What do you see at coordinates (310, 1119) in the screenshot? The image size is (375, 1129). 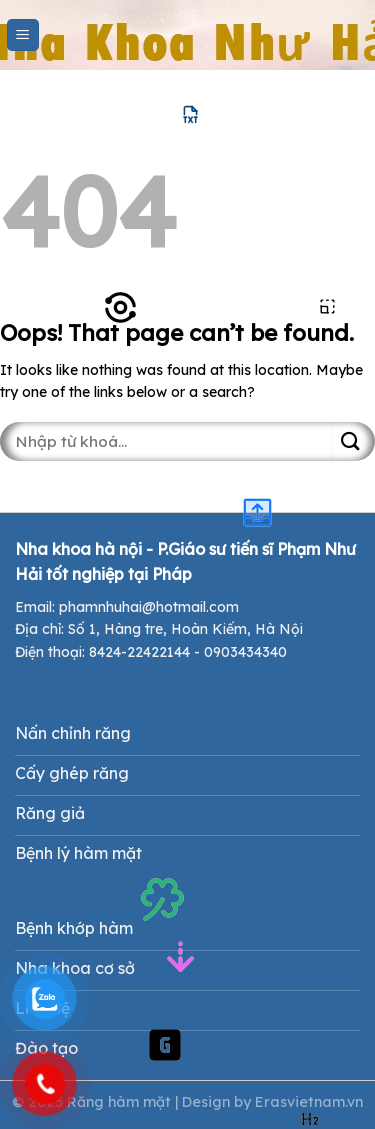 I see `format text as heading level 2` at bounding box center [310, 1119].